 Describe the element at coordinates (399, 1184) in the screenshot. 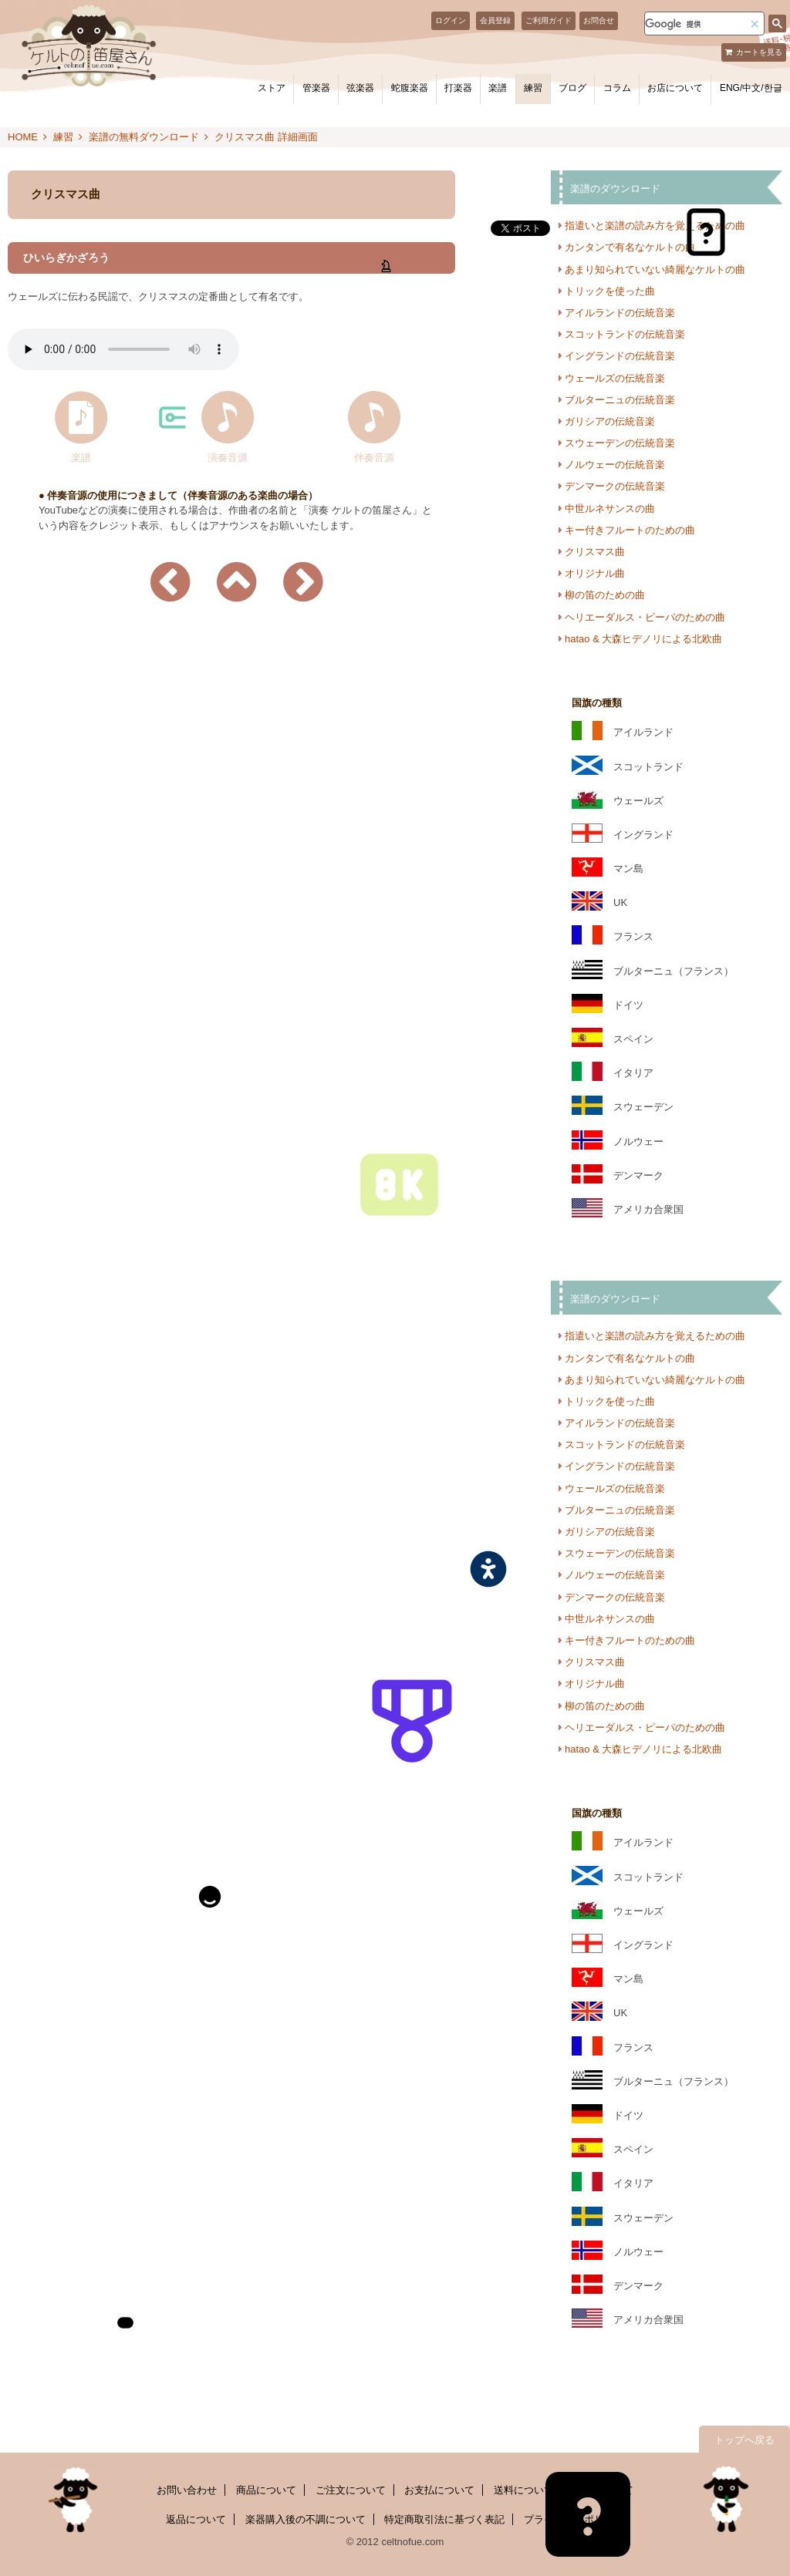

I see `indicates 8K video resolution quality` at that location.